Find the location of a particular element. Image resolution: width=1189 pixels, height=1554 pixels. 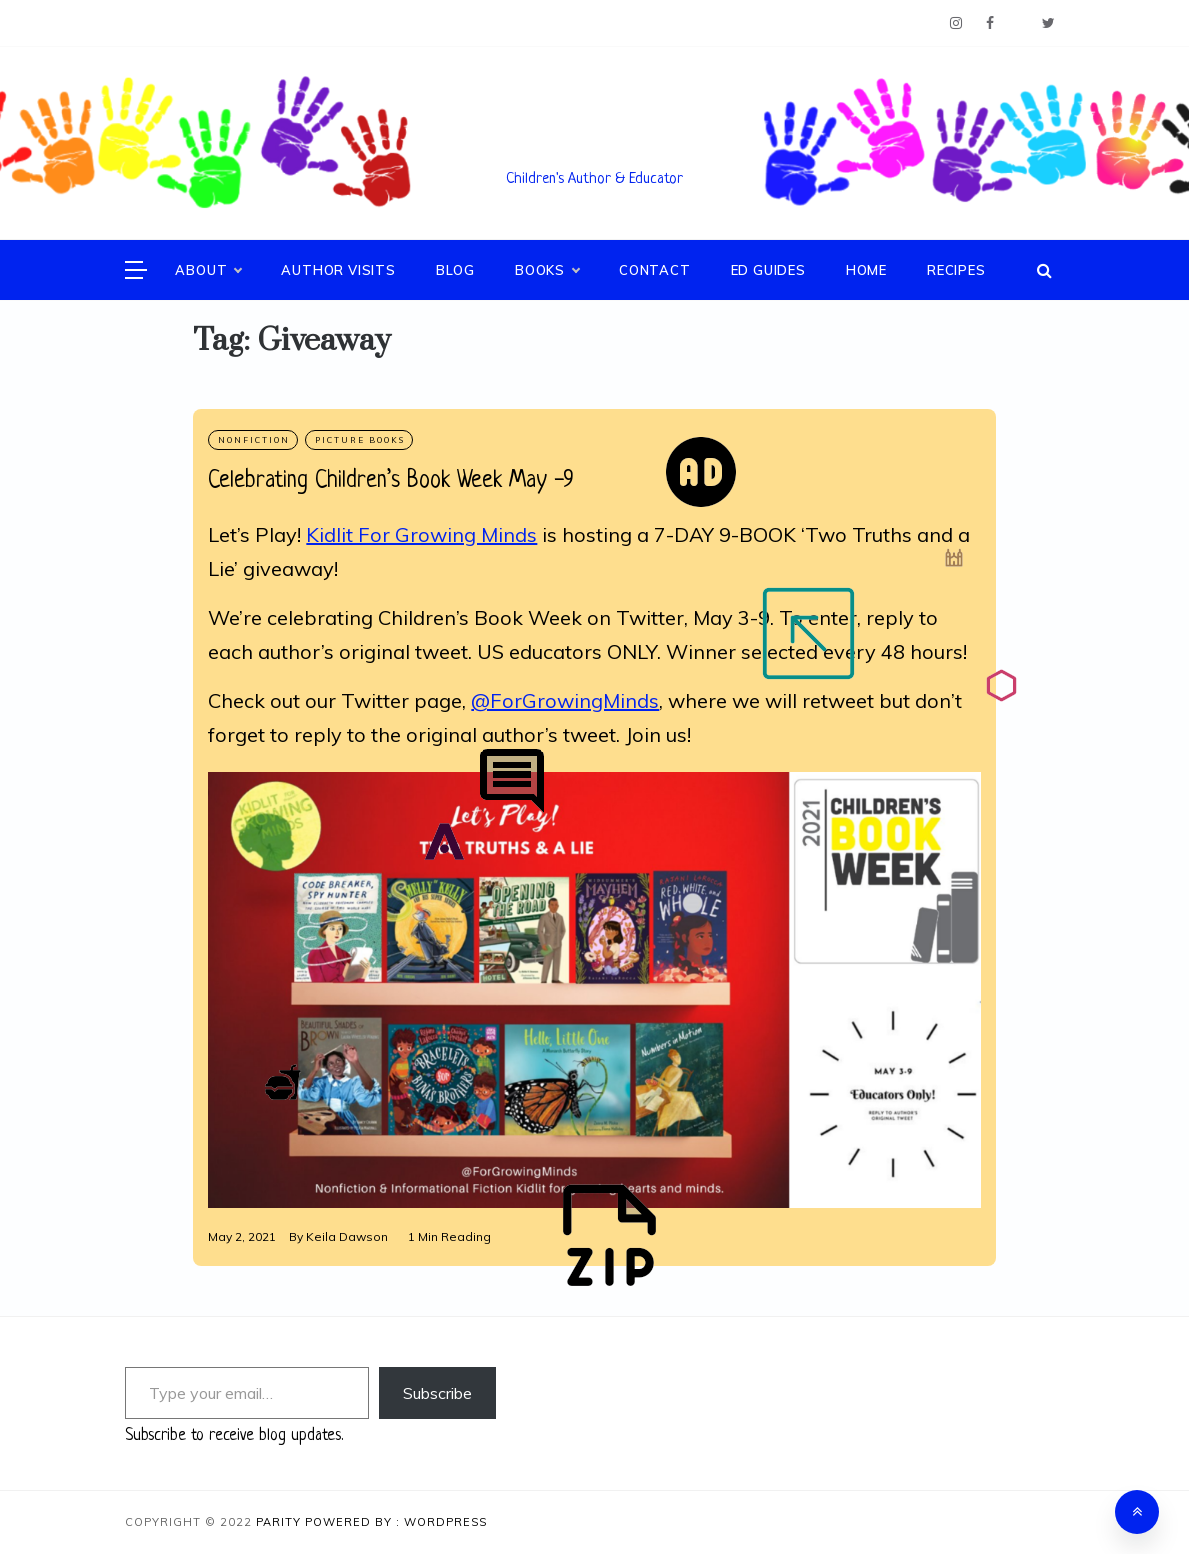

select a hexagonal shape tool is located at coordinates (1001, 685).